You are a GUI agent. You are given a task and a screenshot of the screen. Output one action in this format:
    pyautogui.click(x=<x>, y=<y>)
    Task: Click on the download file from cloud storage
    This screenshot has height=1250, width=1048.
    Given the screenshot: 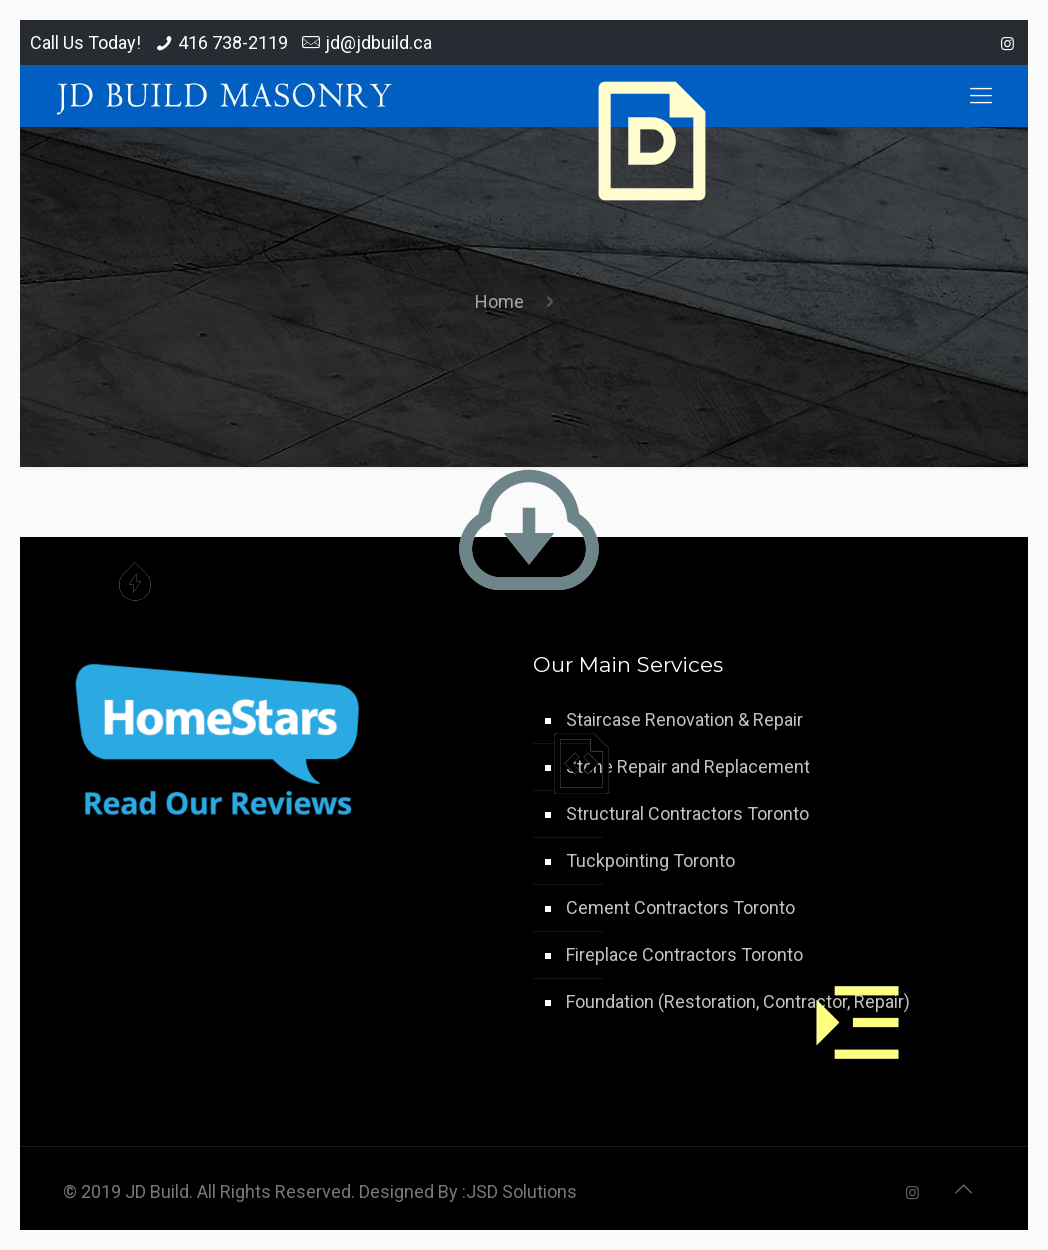 What is the action you would take?
    pyautogui.click(x=529, y=533)
    